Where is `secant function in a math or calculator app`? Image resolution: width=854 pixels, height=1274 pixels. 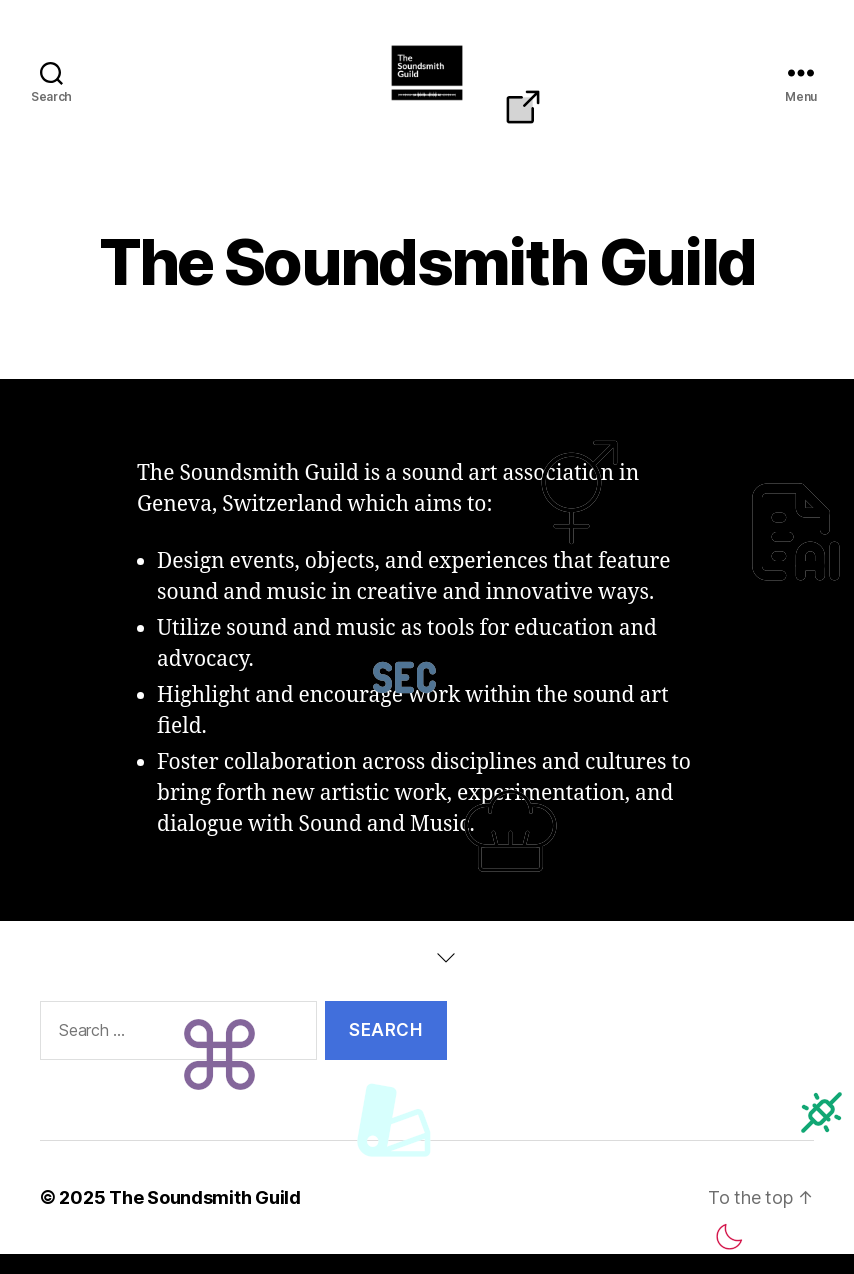
secant function in a math or calculator app is located at coordinates (404, 677).